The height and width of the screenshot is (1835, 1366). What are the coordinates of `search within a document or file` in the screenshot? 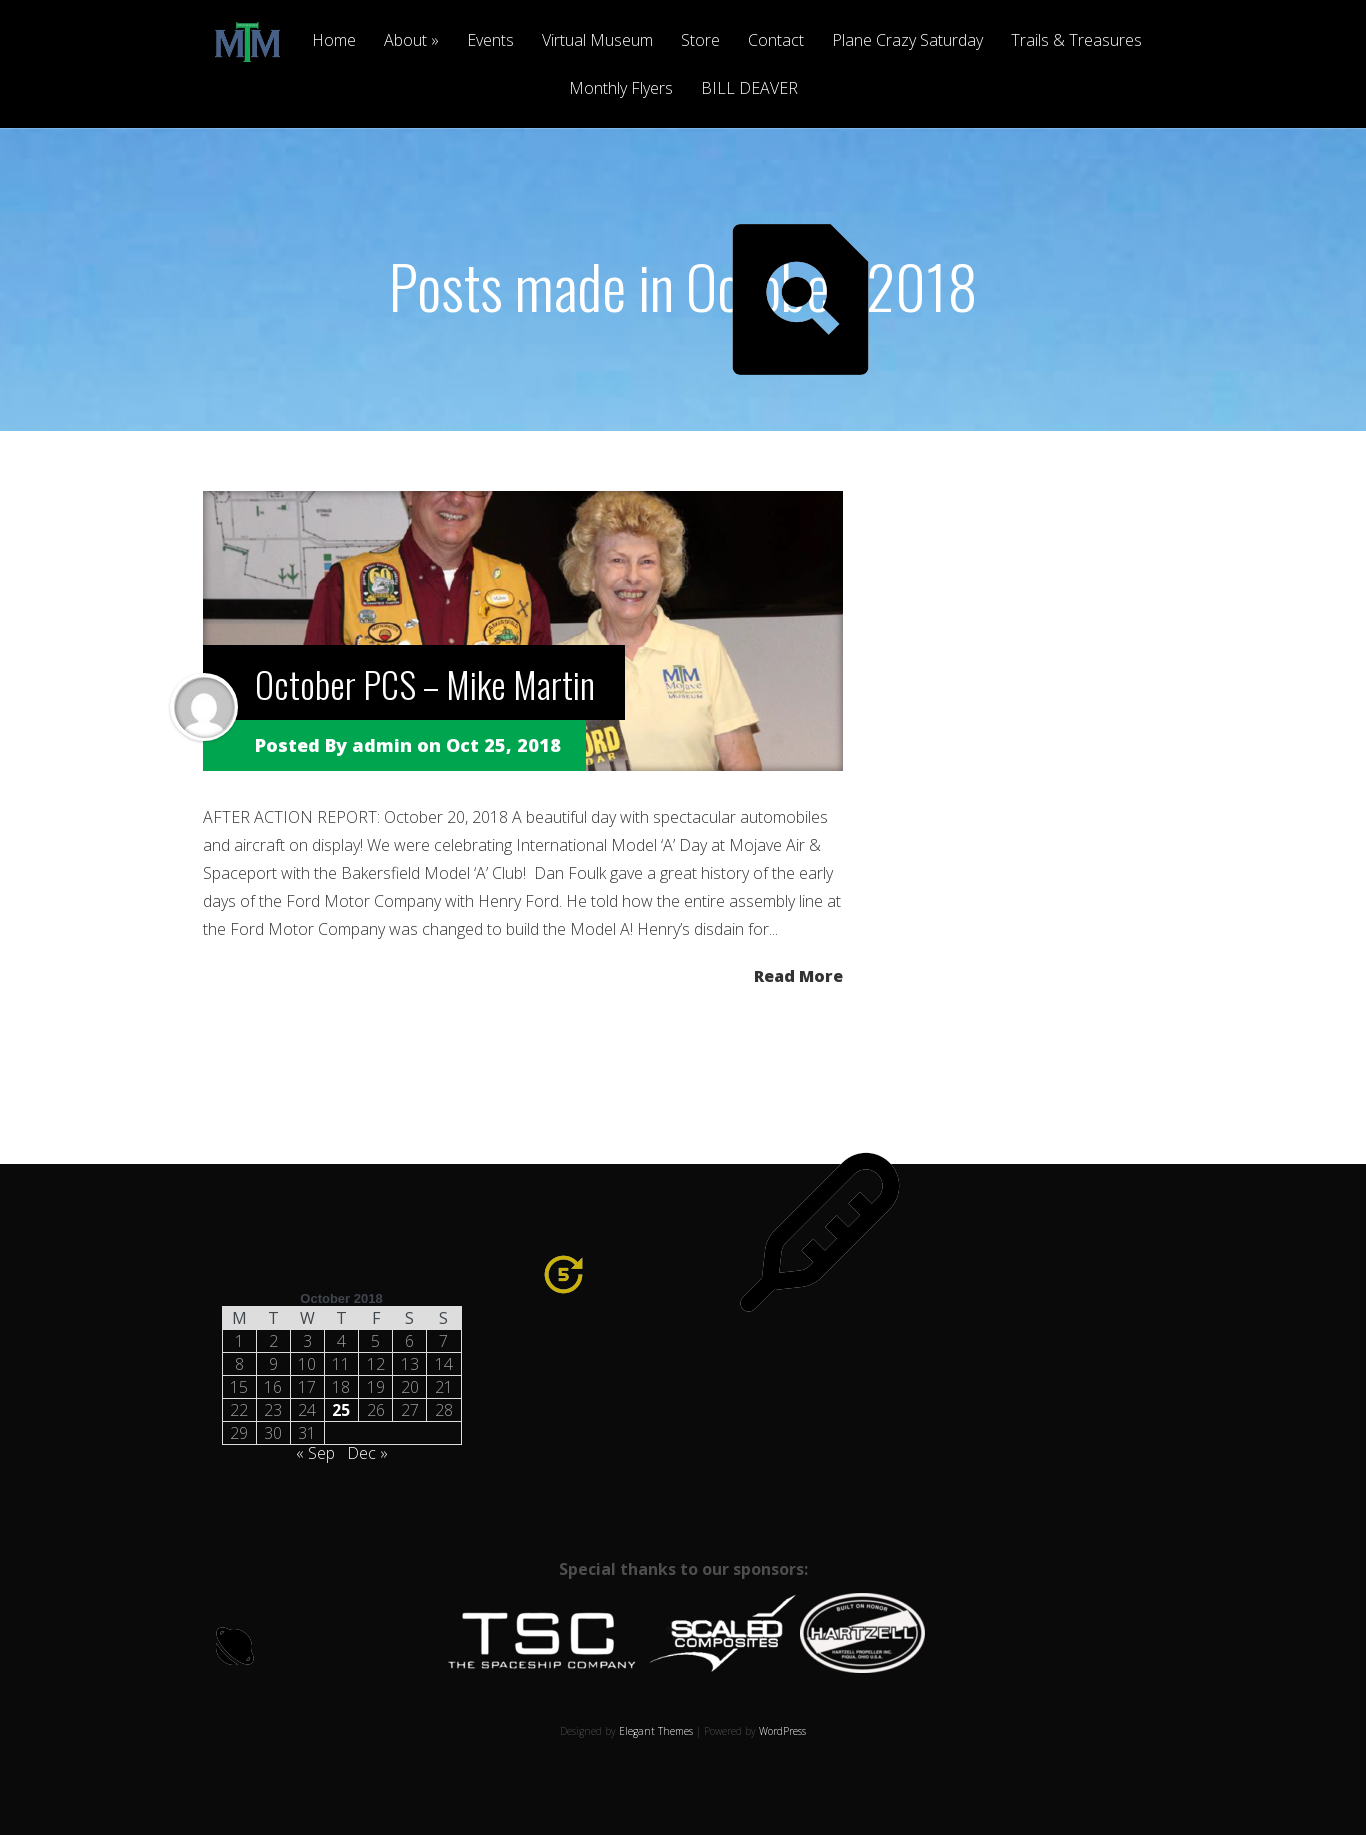 It's located at (800, 299).